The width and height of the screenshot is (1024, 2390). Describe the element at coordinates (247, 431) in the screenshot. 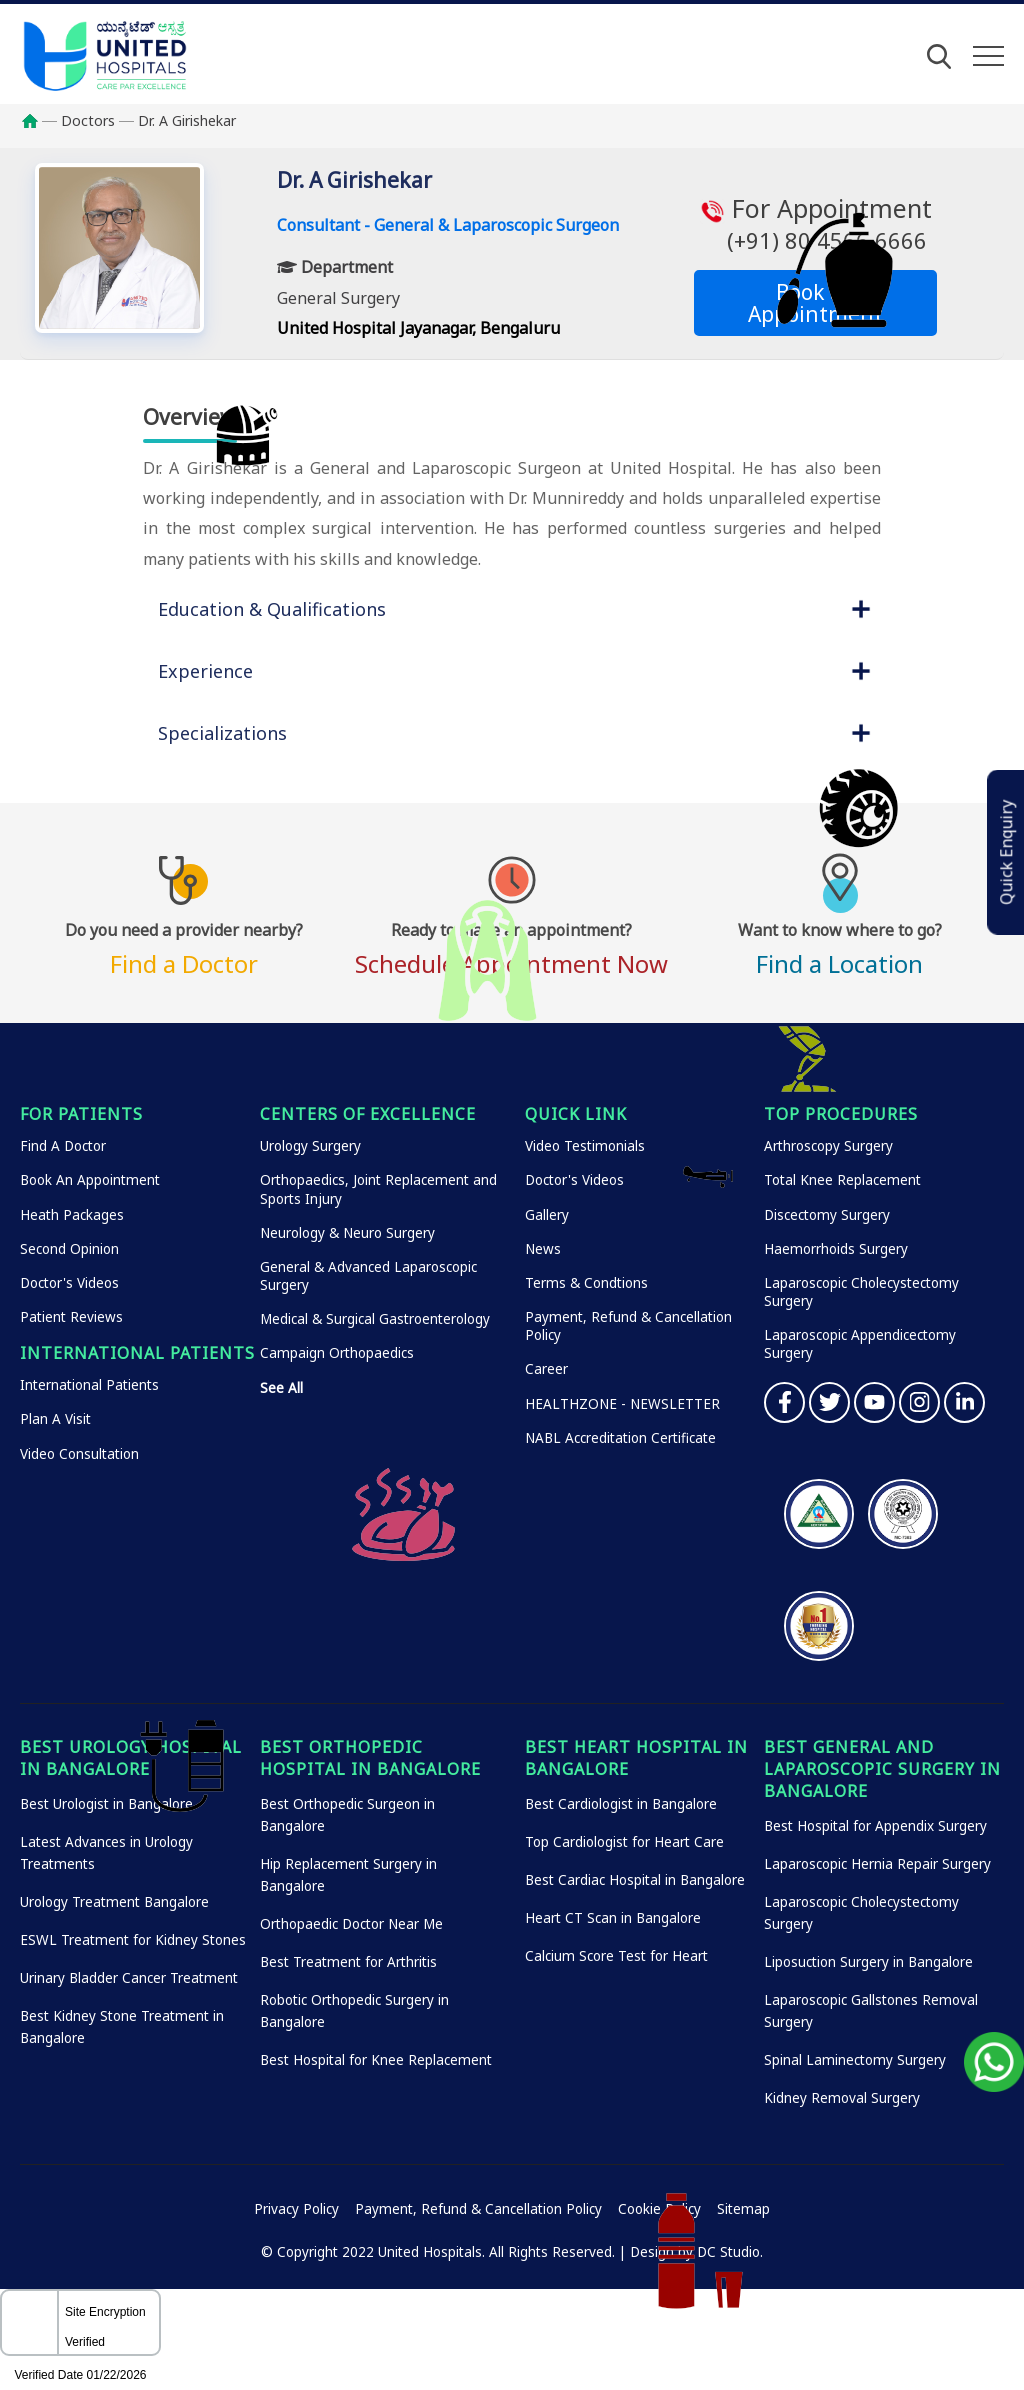

I see `access astronomy or stargazing features` at that location.